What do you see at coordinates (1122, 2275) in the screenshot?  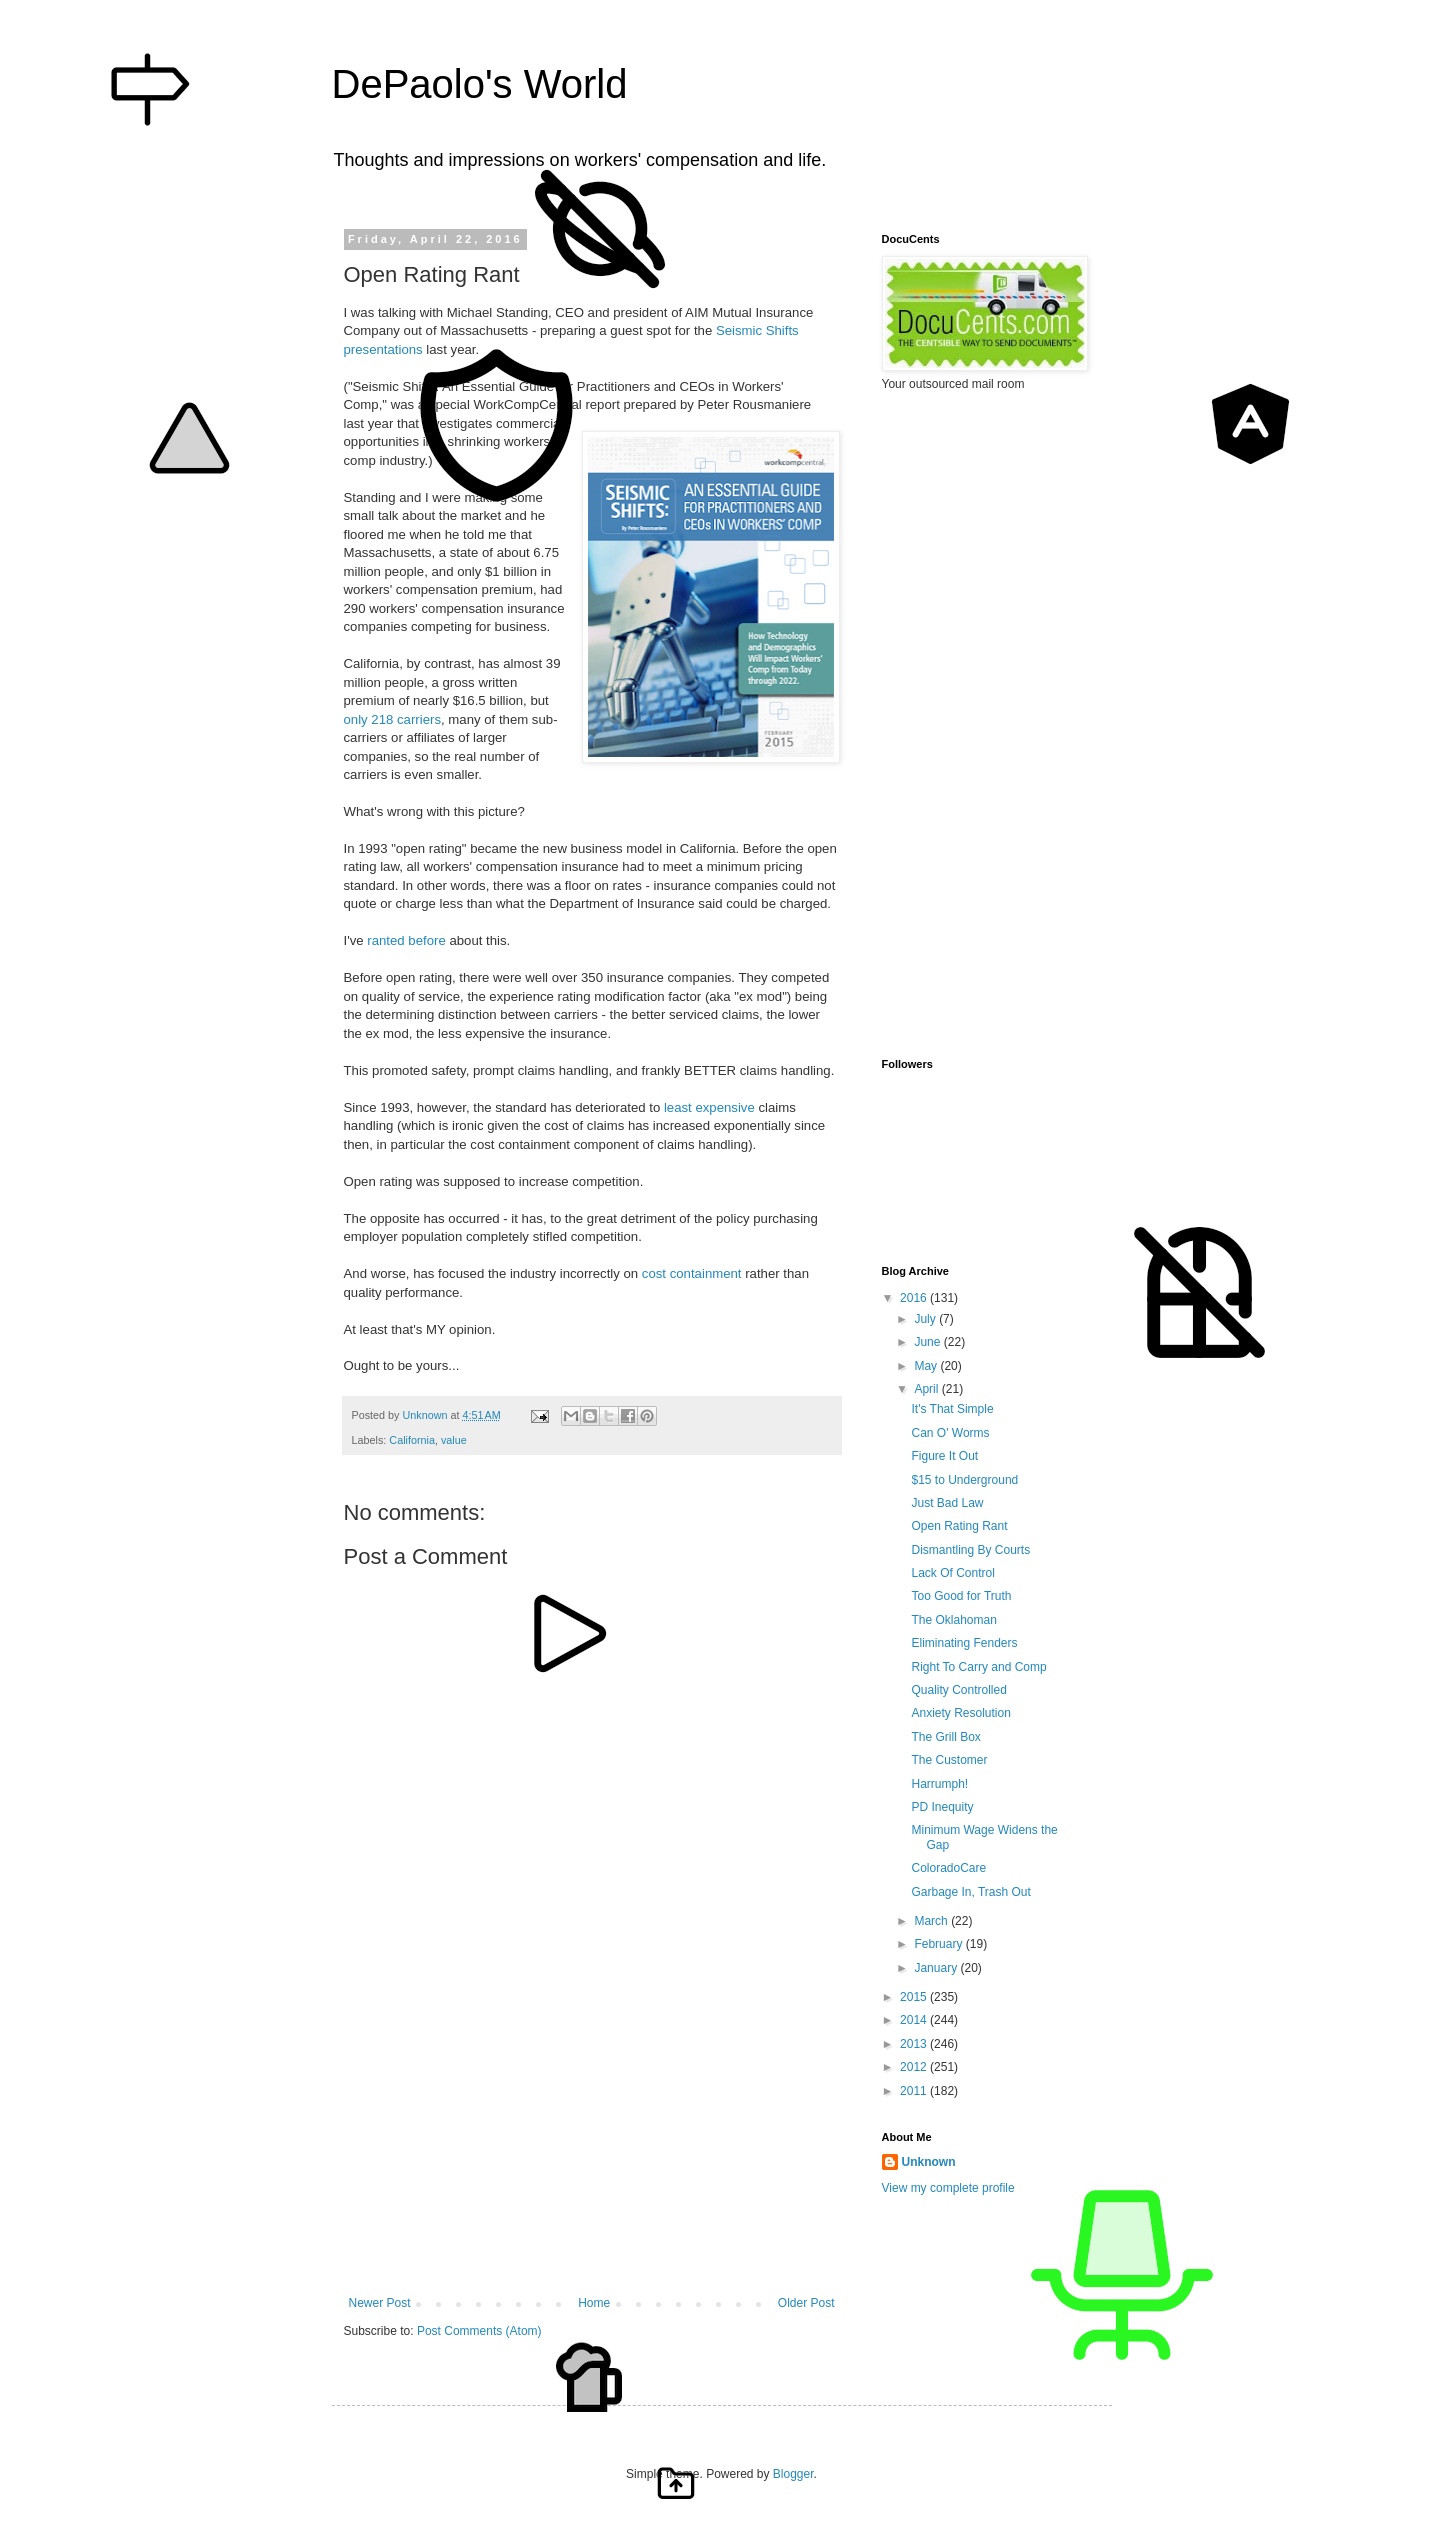 I see `office or workspace settings` at bounding box center [1122, 2275].